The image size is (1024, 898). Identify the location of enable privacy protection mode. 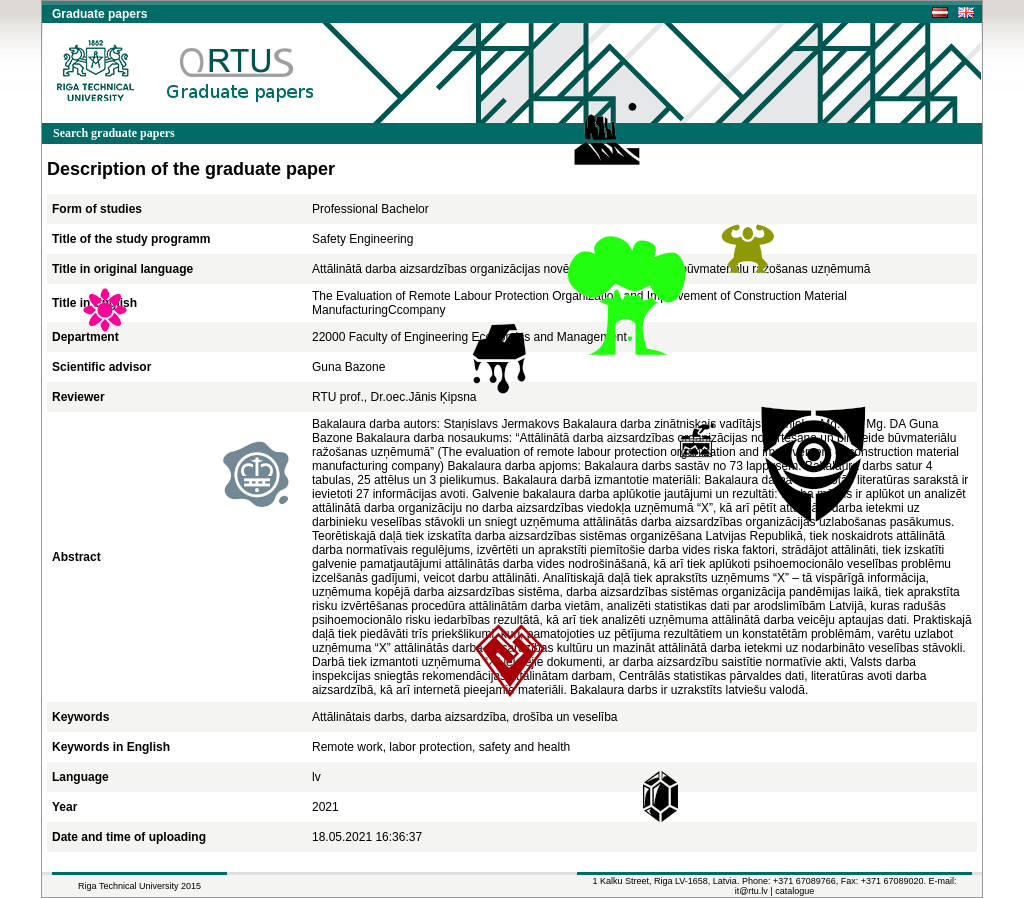
(813, 465).